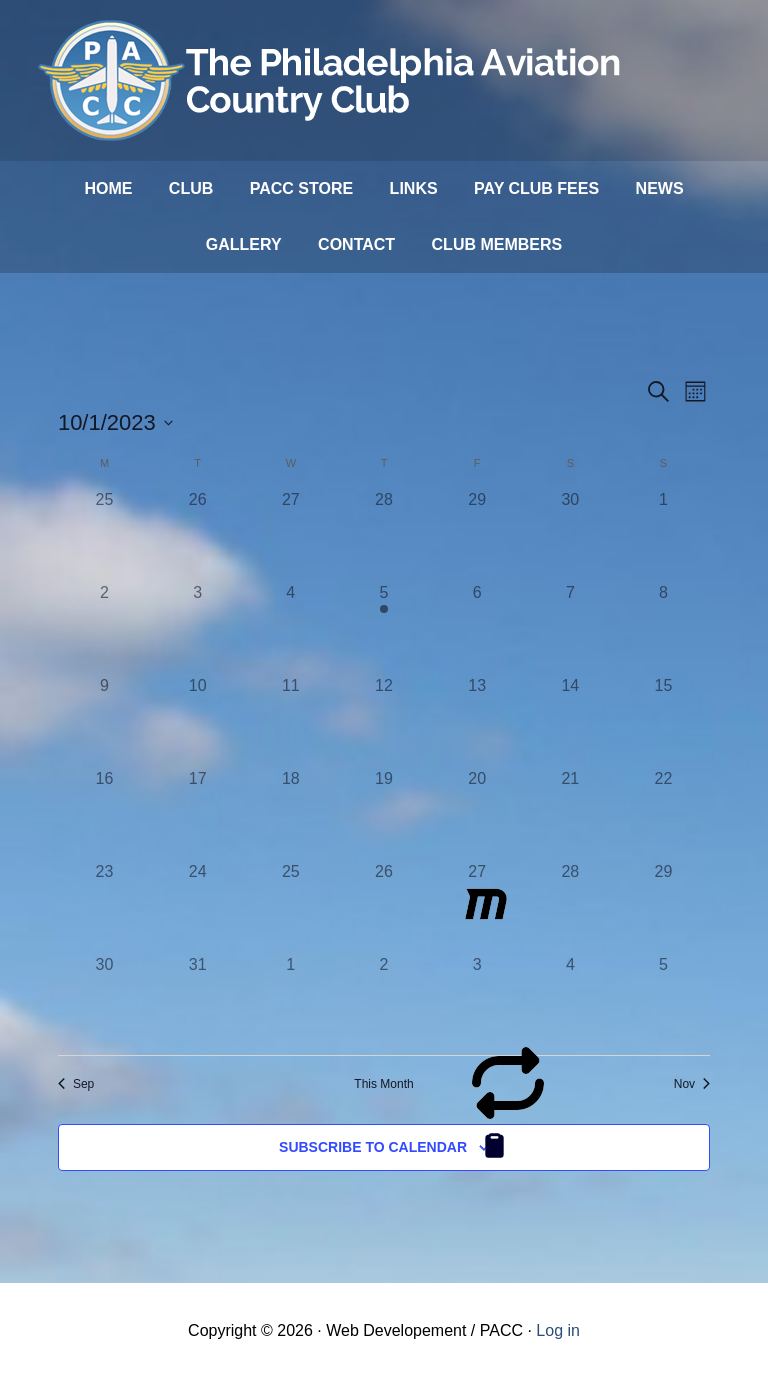  I want to click on copy to clipboard, so click(494, 1145).